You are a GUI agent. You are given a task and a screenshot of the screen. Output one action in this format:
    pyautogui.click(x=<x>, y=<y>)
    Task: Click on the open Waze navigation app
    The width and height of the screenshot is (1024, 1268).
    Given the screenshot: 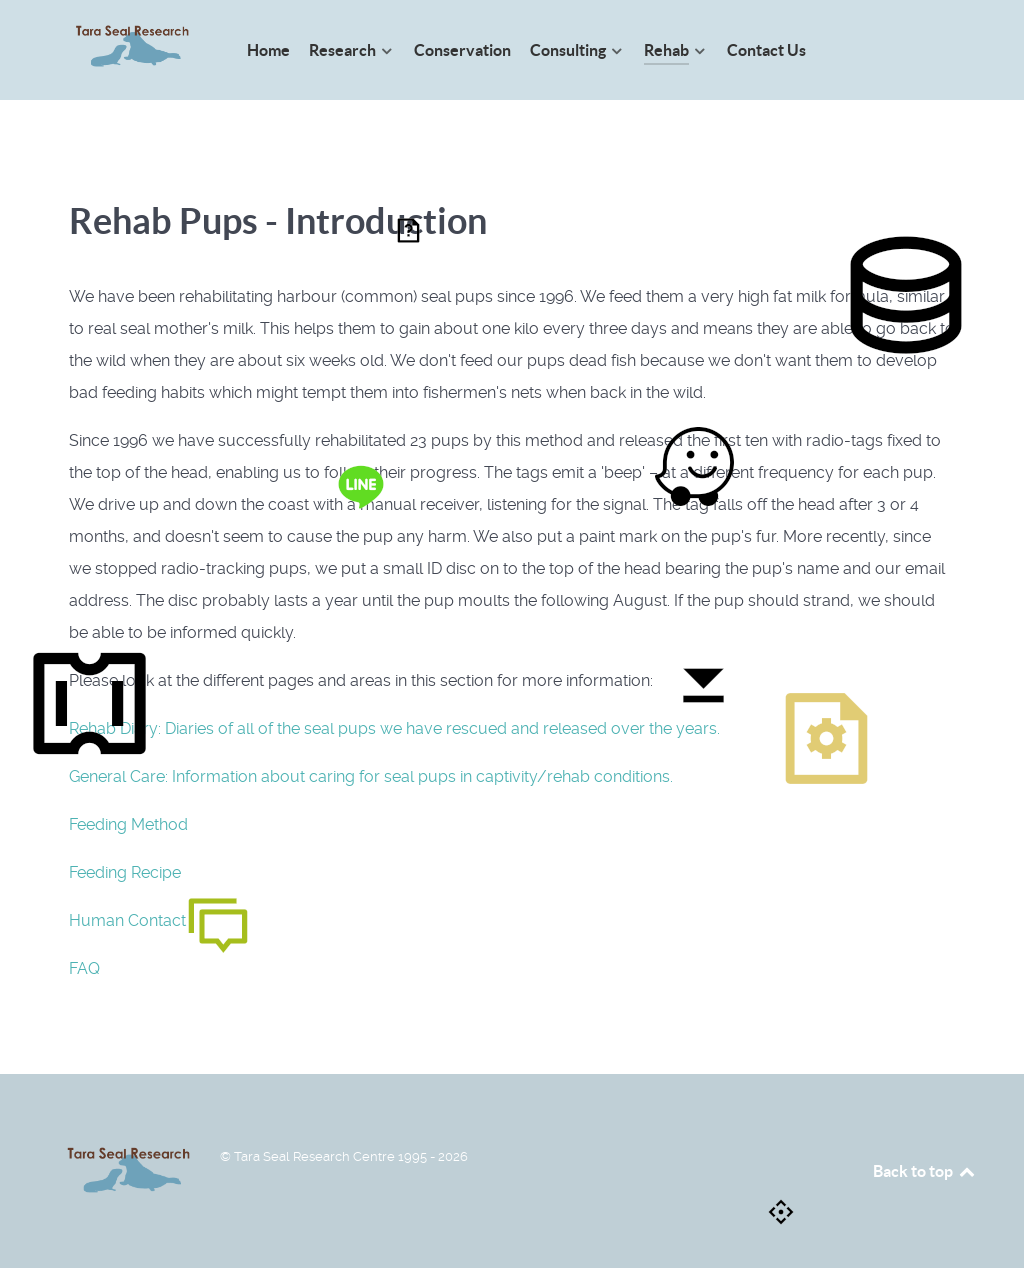 What is the action you would take?
    pyautogui.click(x=694, y=466)
    